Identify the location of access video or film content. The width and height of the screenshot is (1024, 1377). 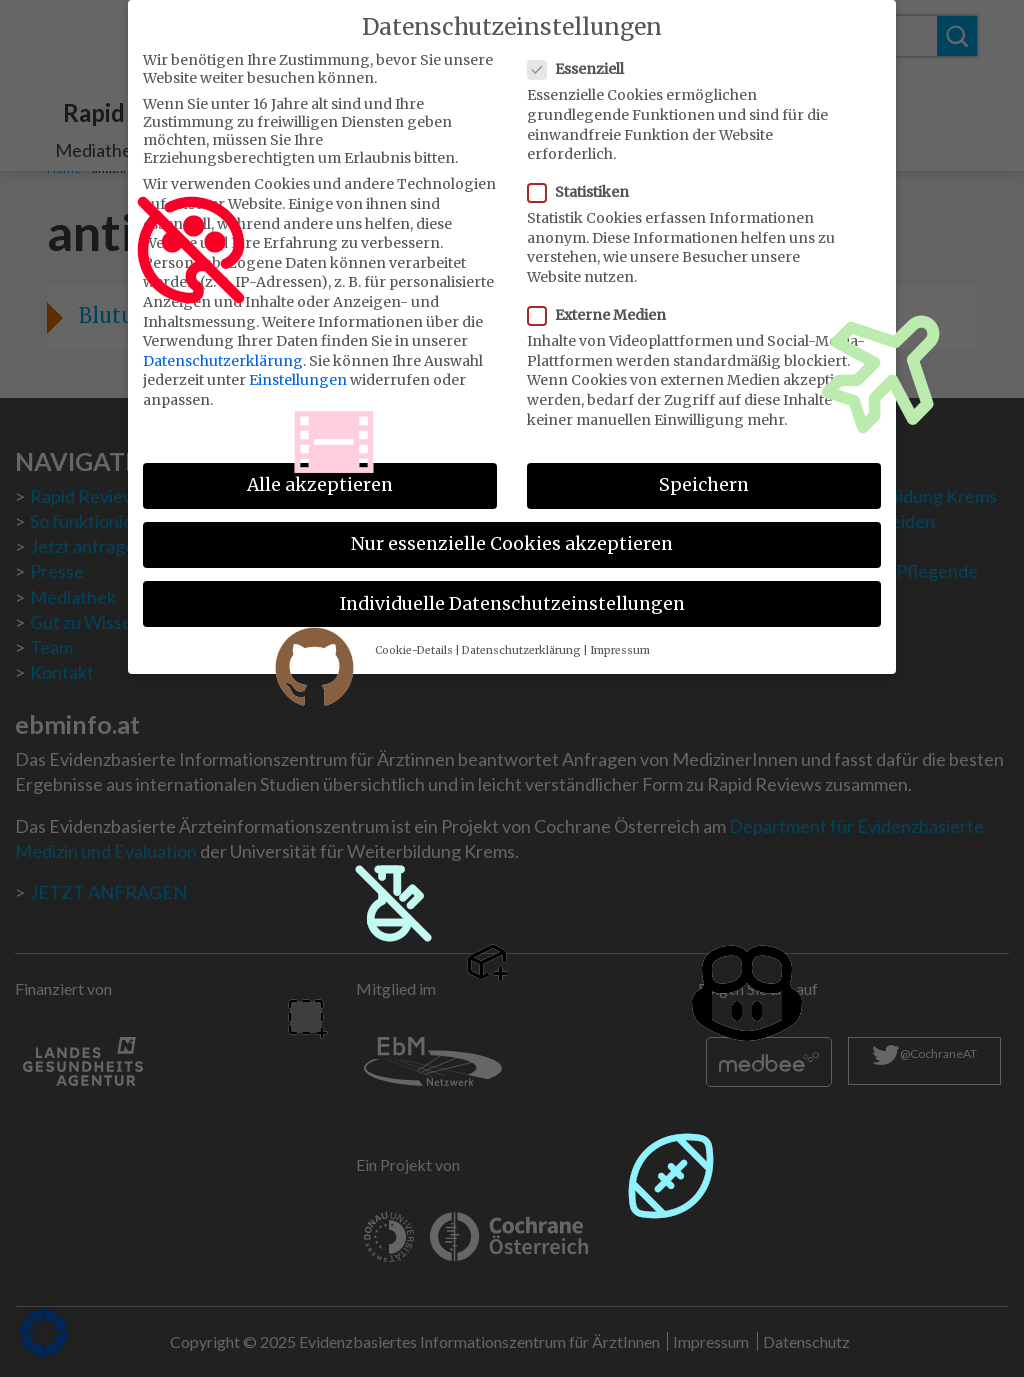
(334, 442).